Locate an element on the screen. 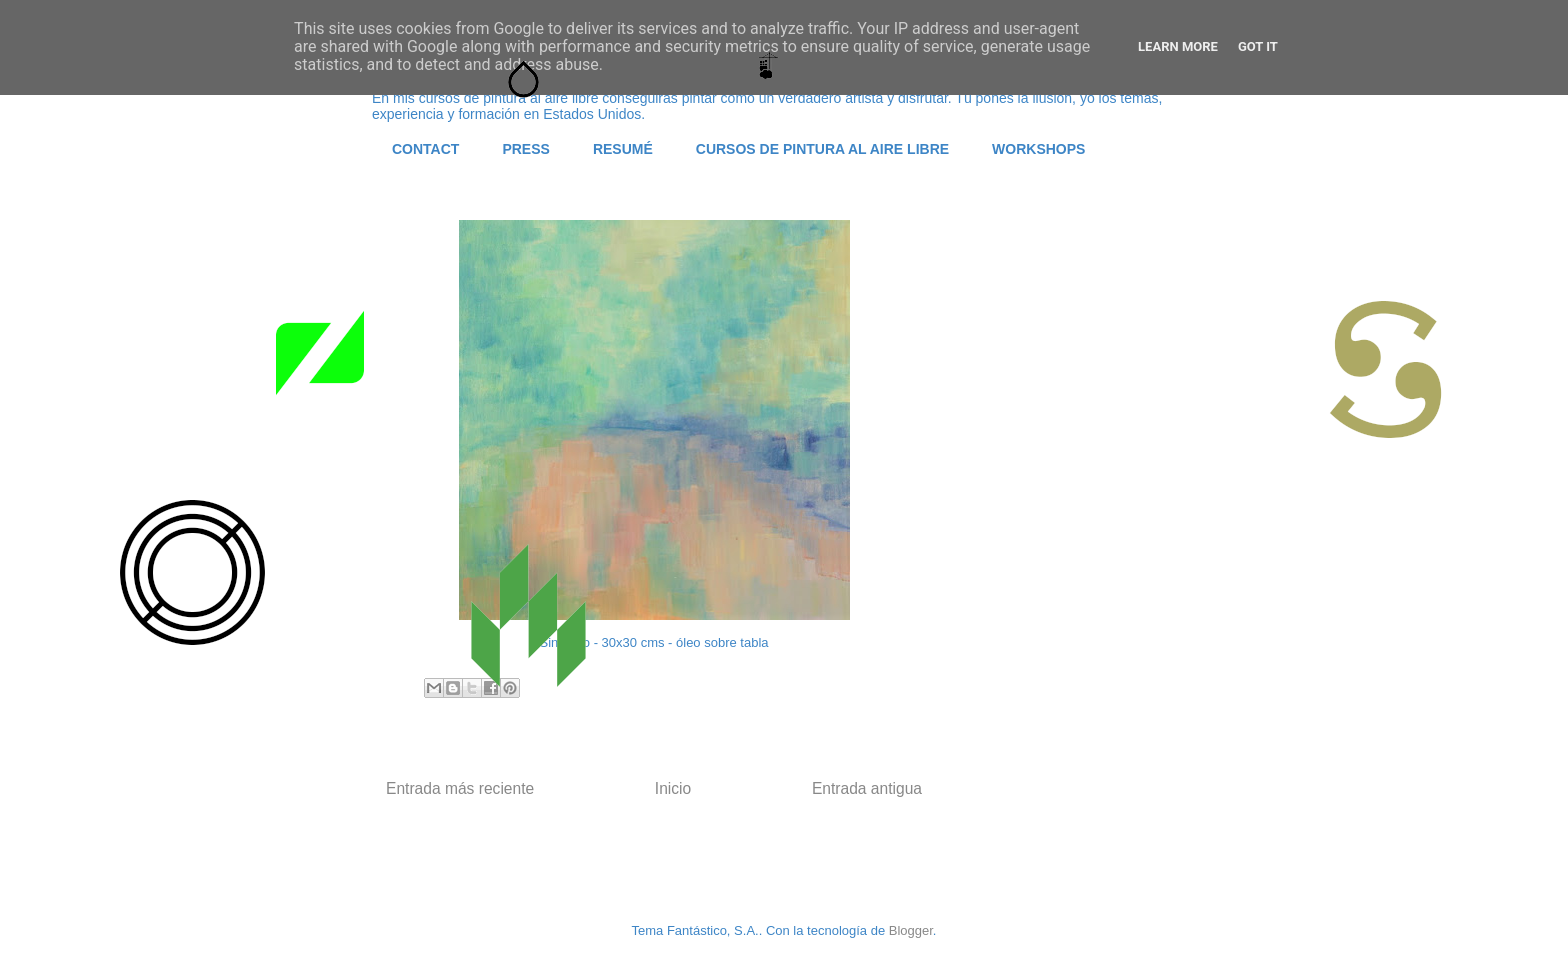 This screenshot has height=971, width=1568. zend framework official logo is located at coordinates (320, 353).